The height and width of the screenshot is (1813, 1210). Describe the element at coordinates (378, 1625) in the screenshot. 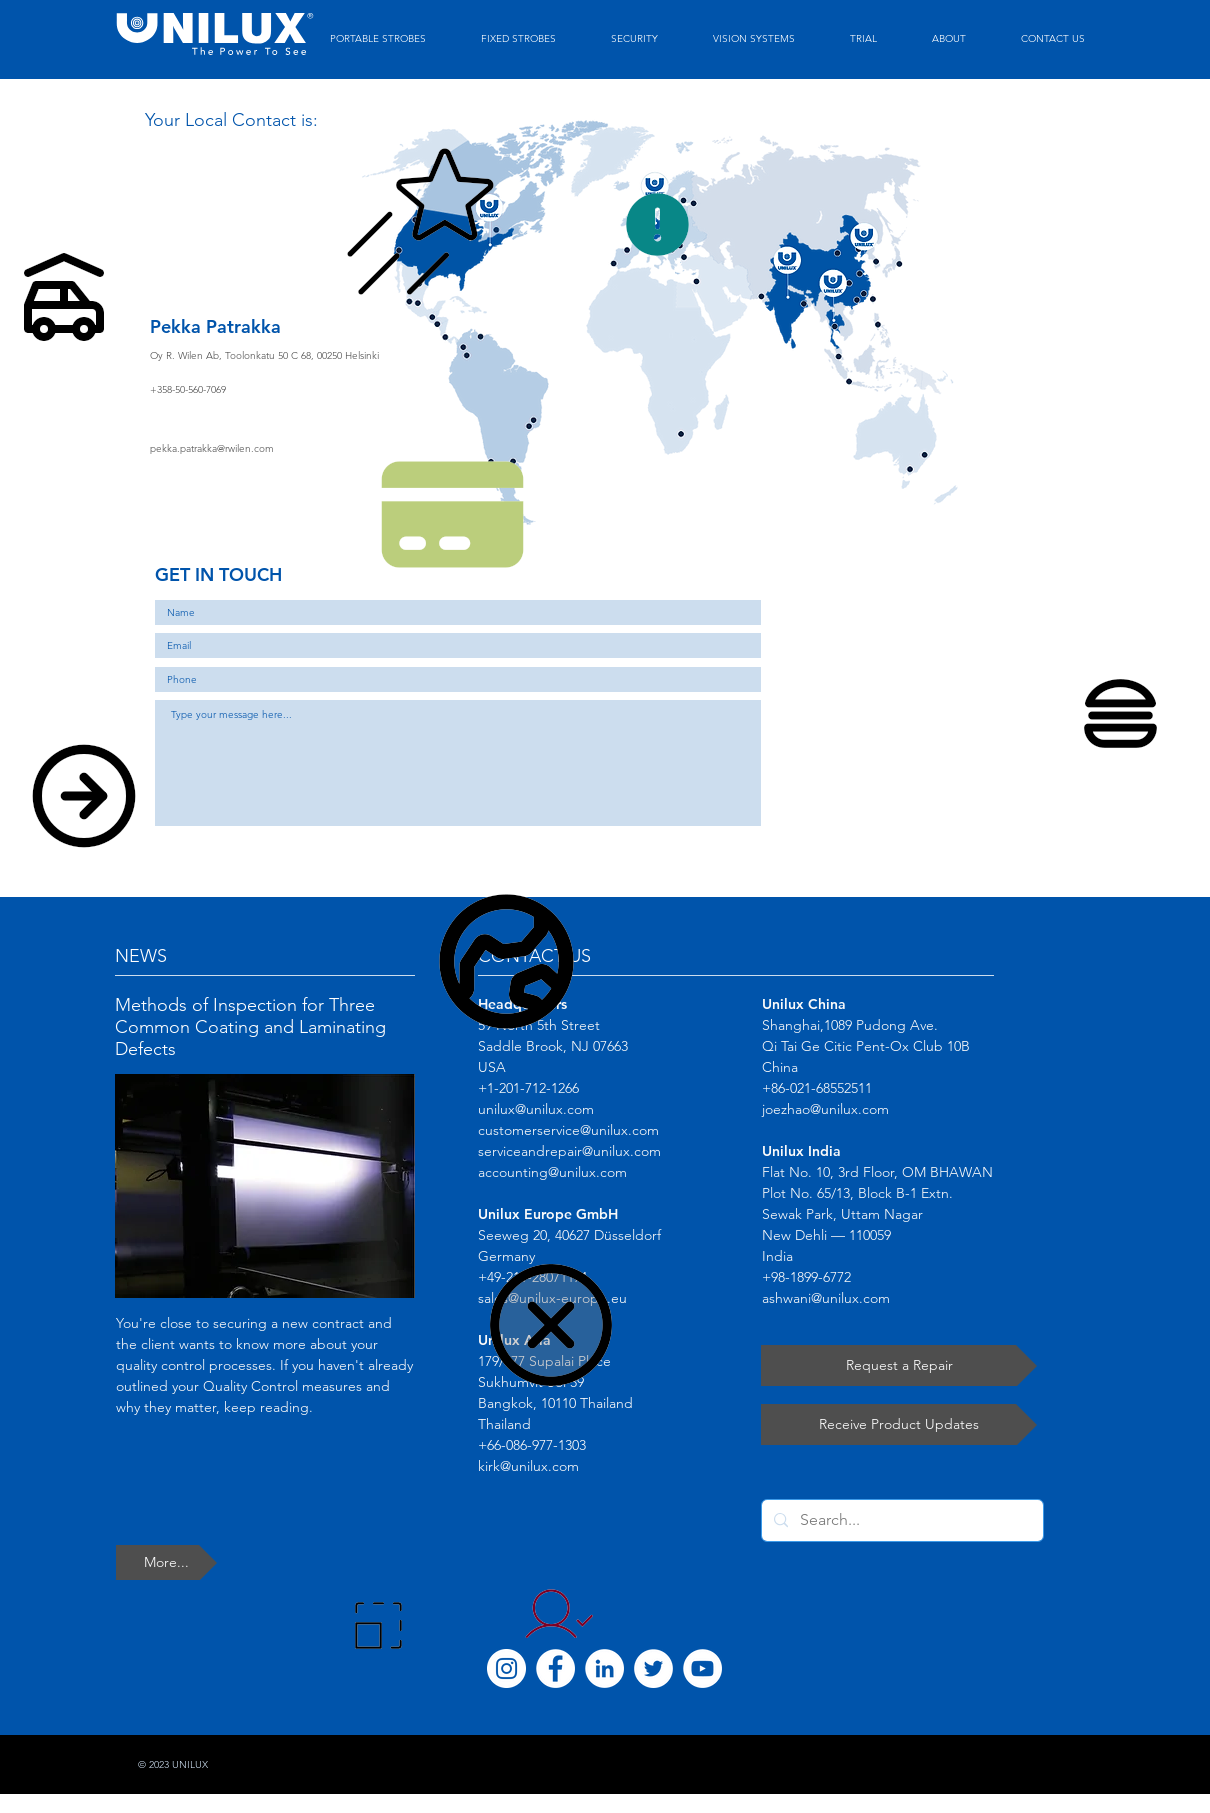

I see `resize a window or element` at that location.